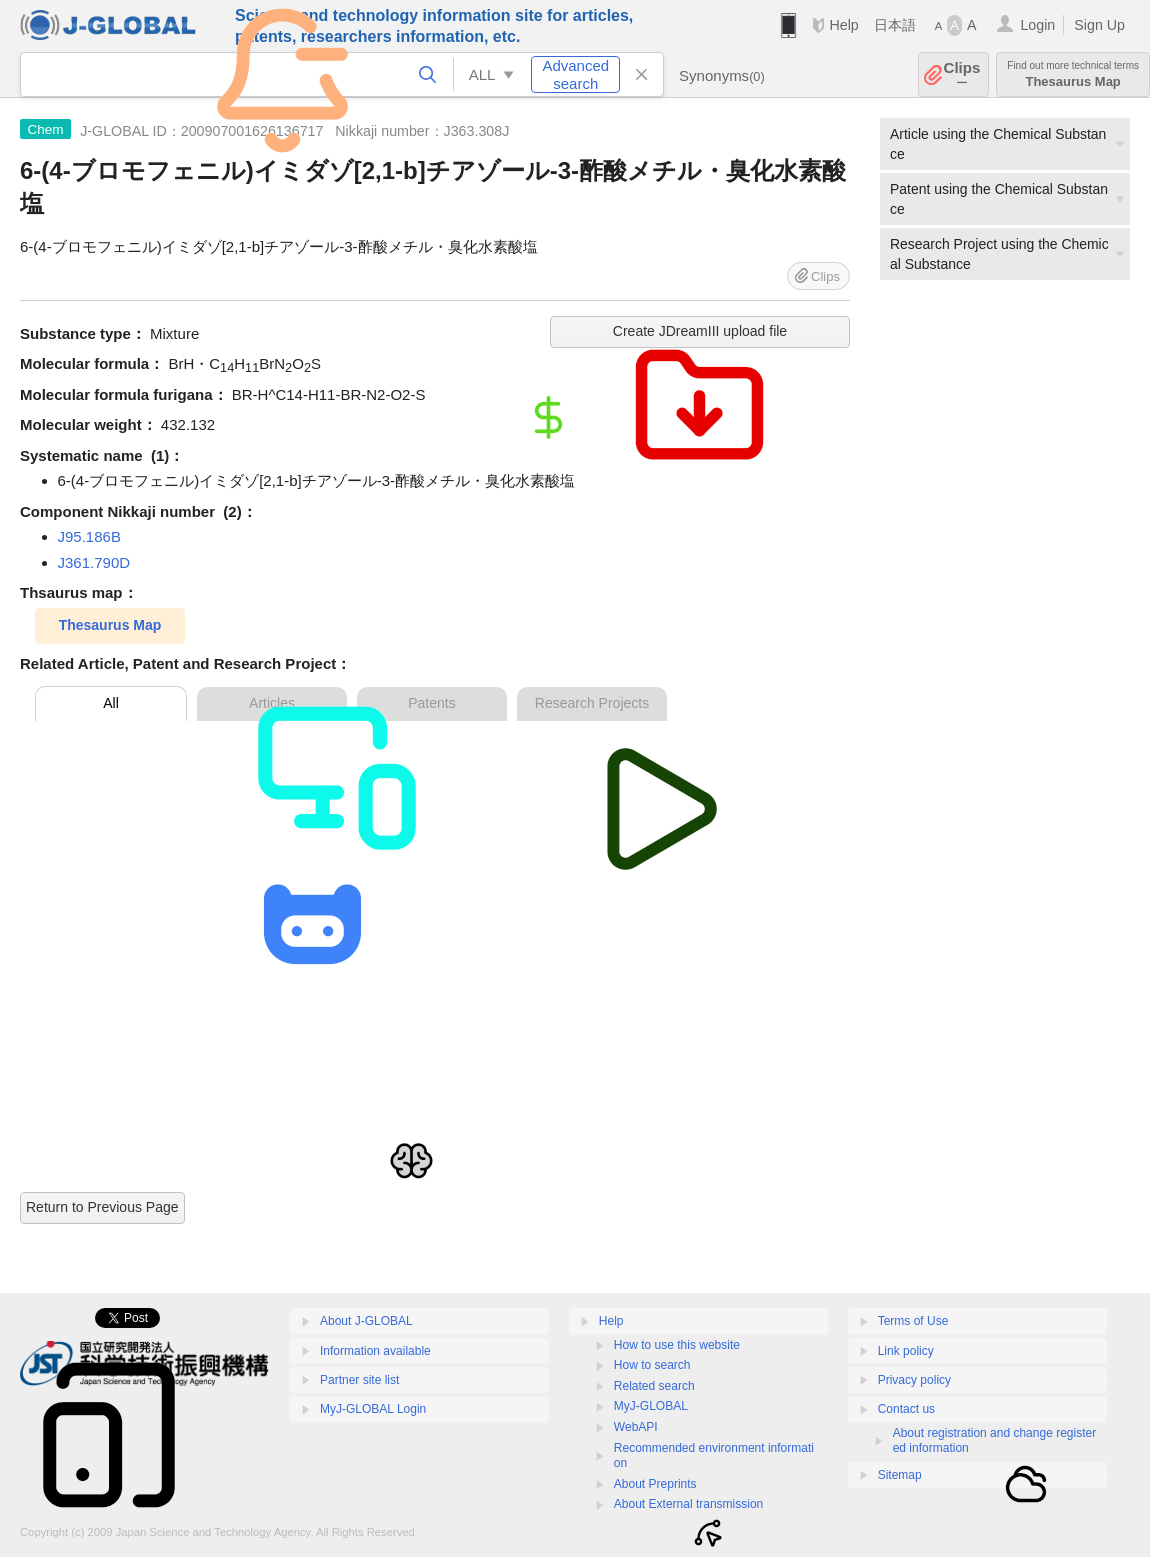 The width and height of the screenshot is (1150, 1557). Describe the element at coordinates (707, 1532) in the screenshot. I see `edit or manipulate a vector path` at that location.